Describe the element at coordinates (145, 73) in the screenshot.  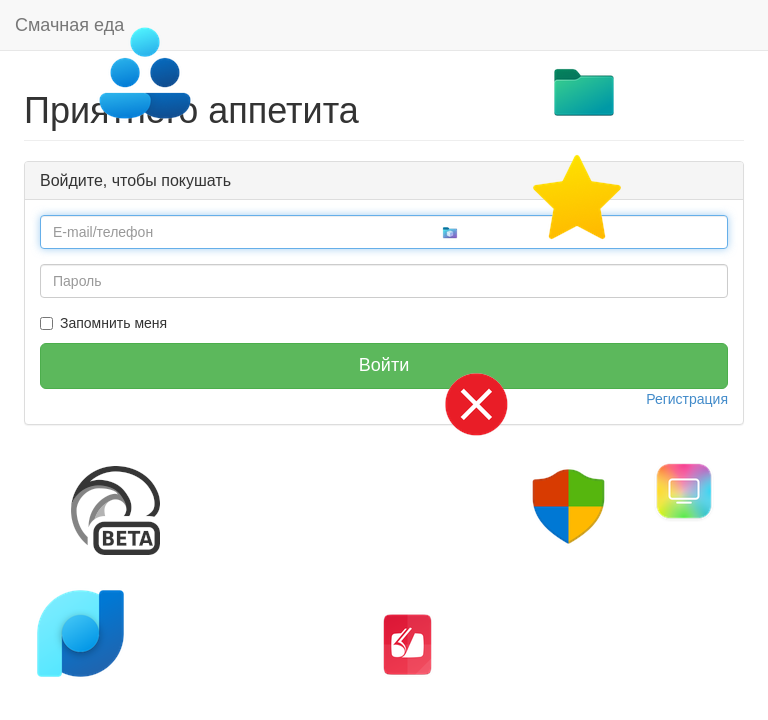
I see `indicates shared access or multiple users` at that location.